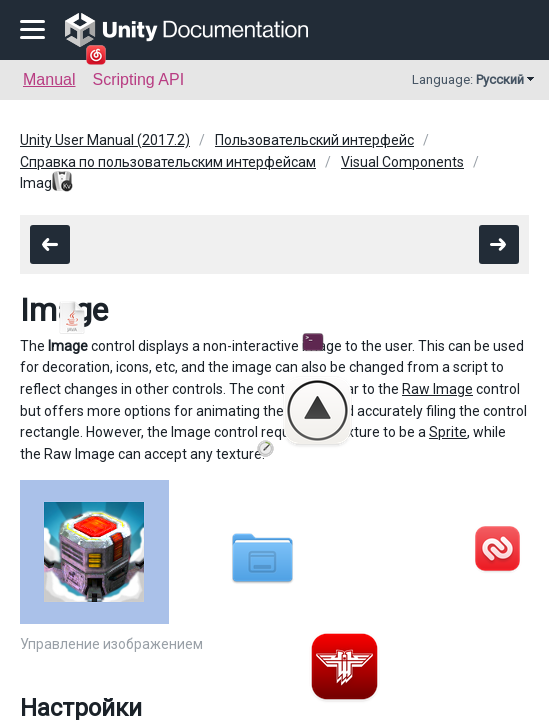  Describe the element at coordinates (497, 548) in the screenshot. I see `open authy for two-factor authentication codes` at that location.